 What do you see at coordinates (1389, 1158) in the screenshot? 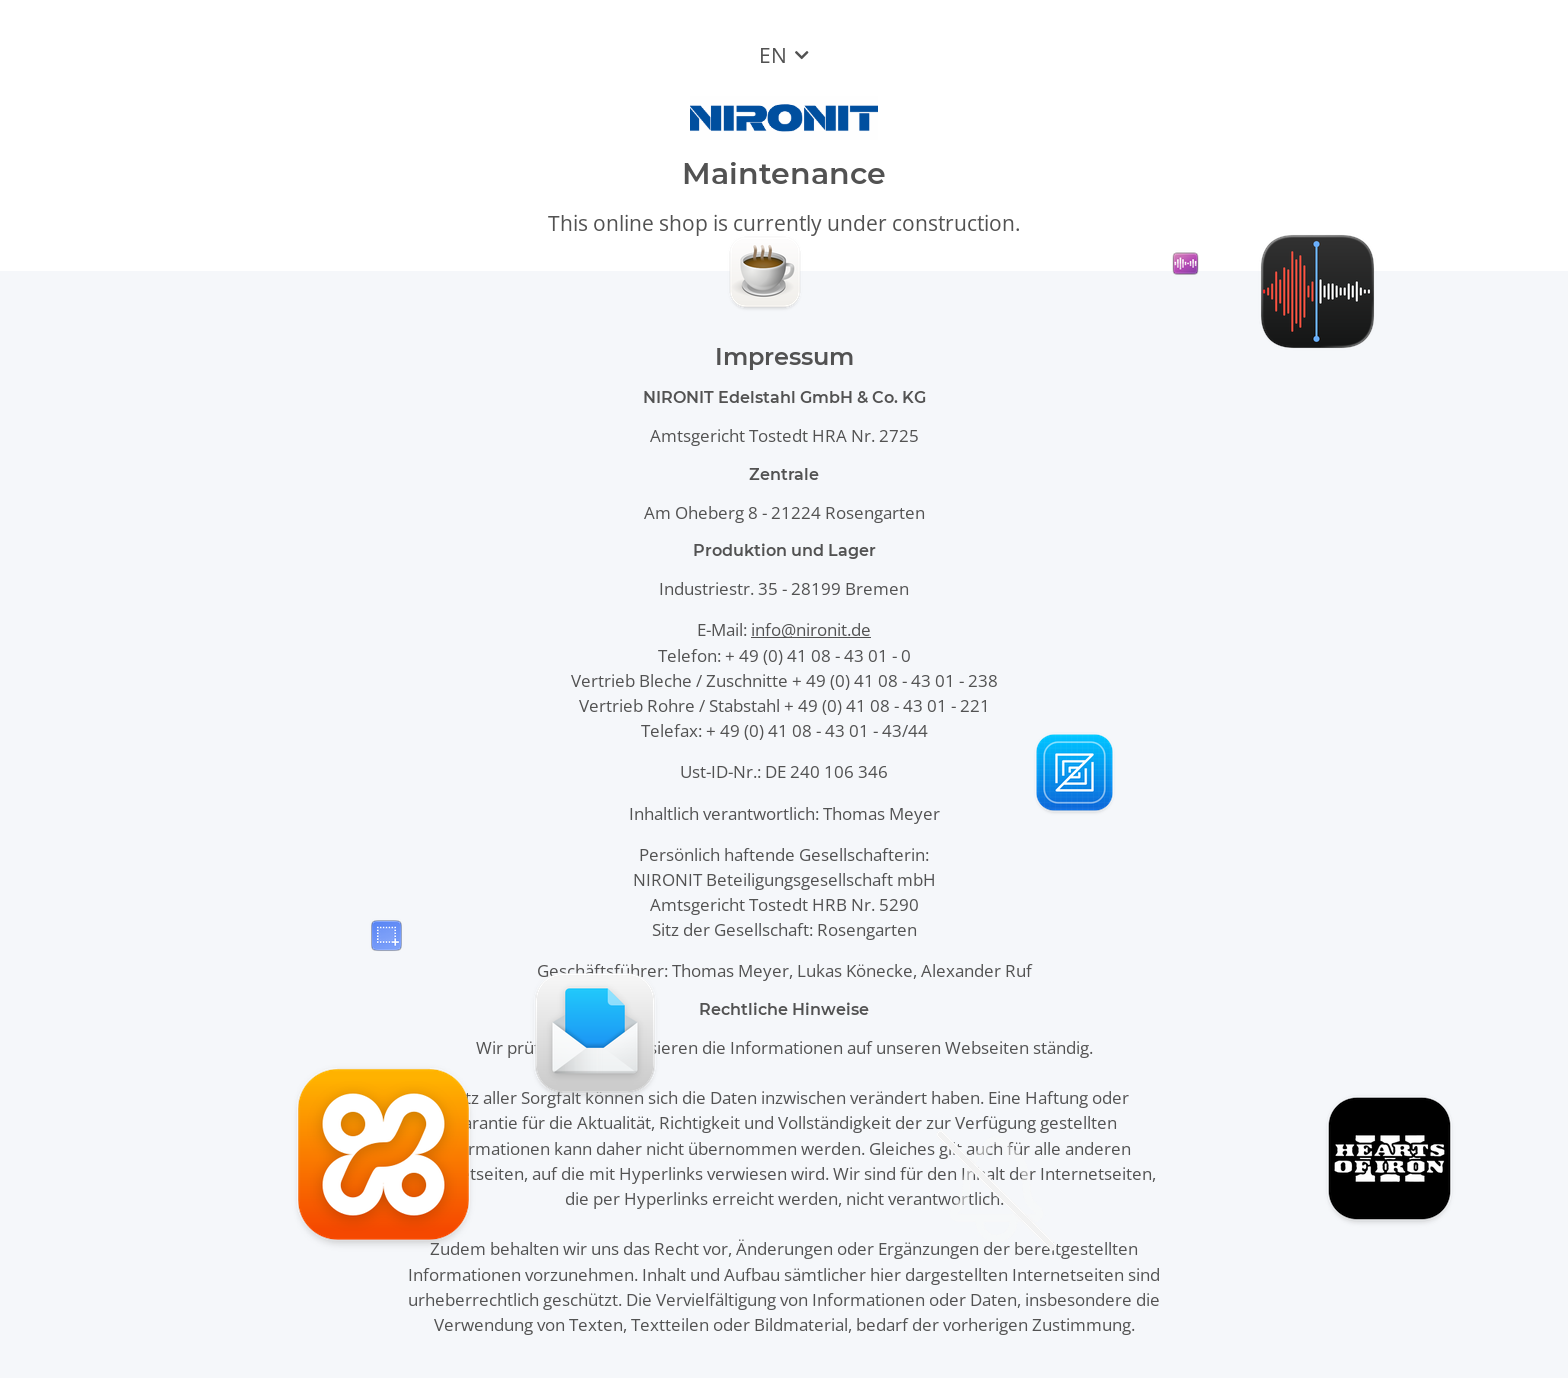
I see `launch Hearts of Iron 3 strategy game` at bounding box center [1389, 1158].